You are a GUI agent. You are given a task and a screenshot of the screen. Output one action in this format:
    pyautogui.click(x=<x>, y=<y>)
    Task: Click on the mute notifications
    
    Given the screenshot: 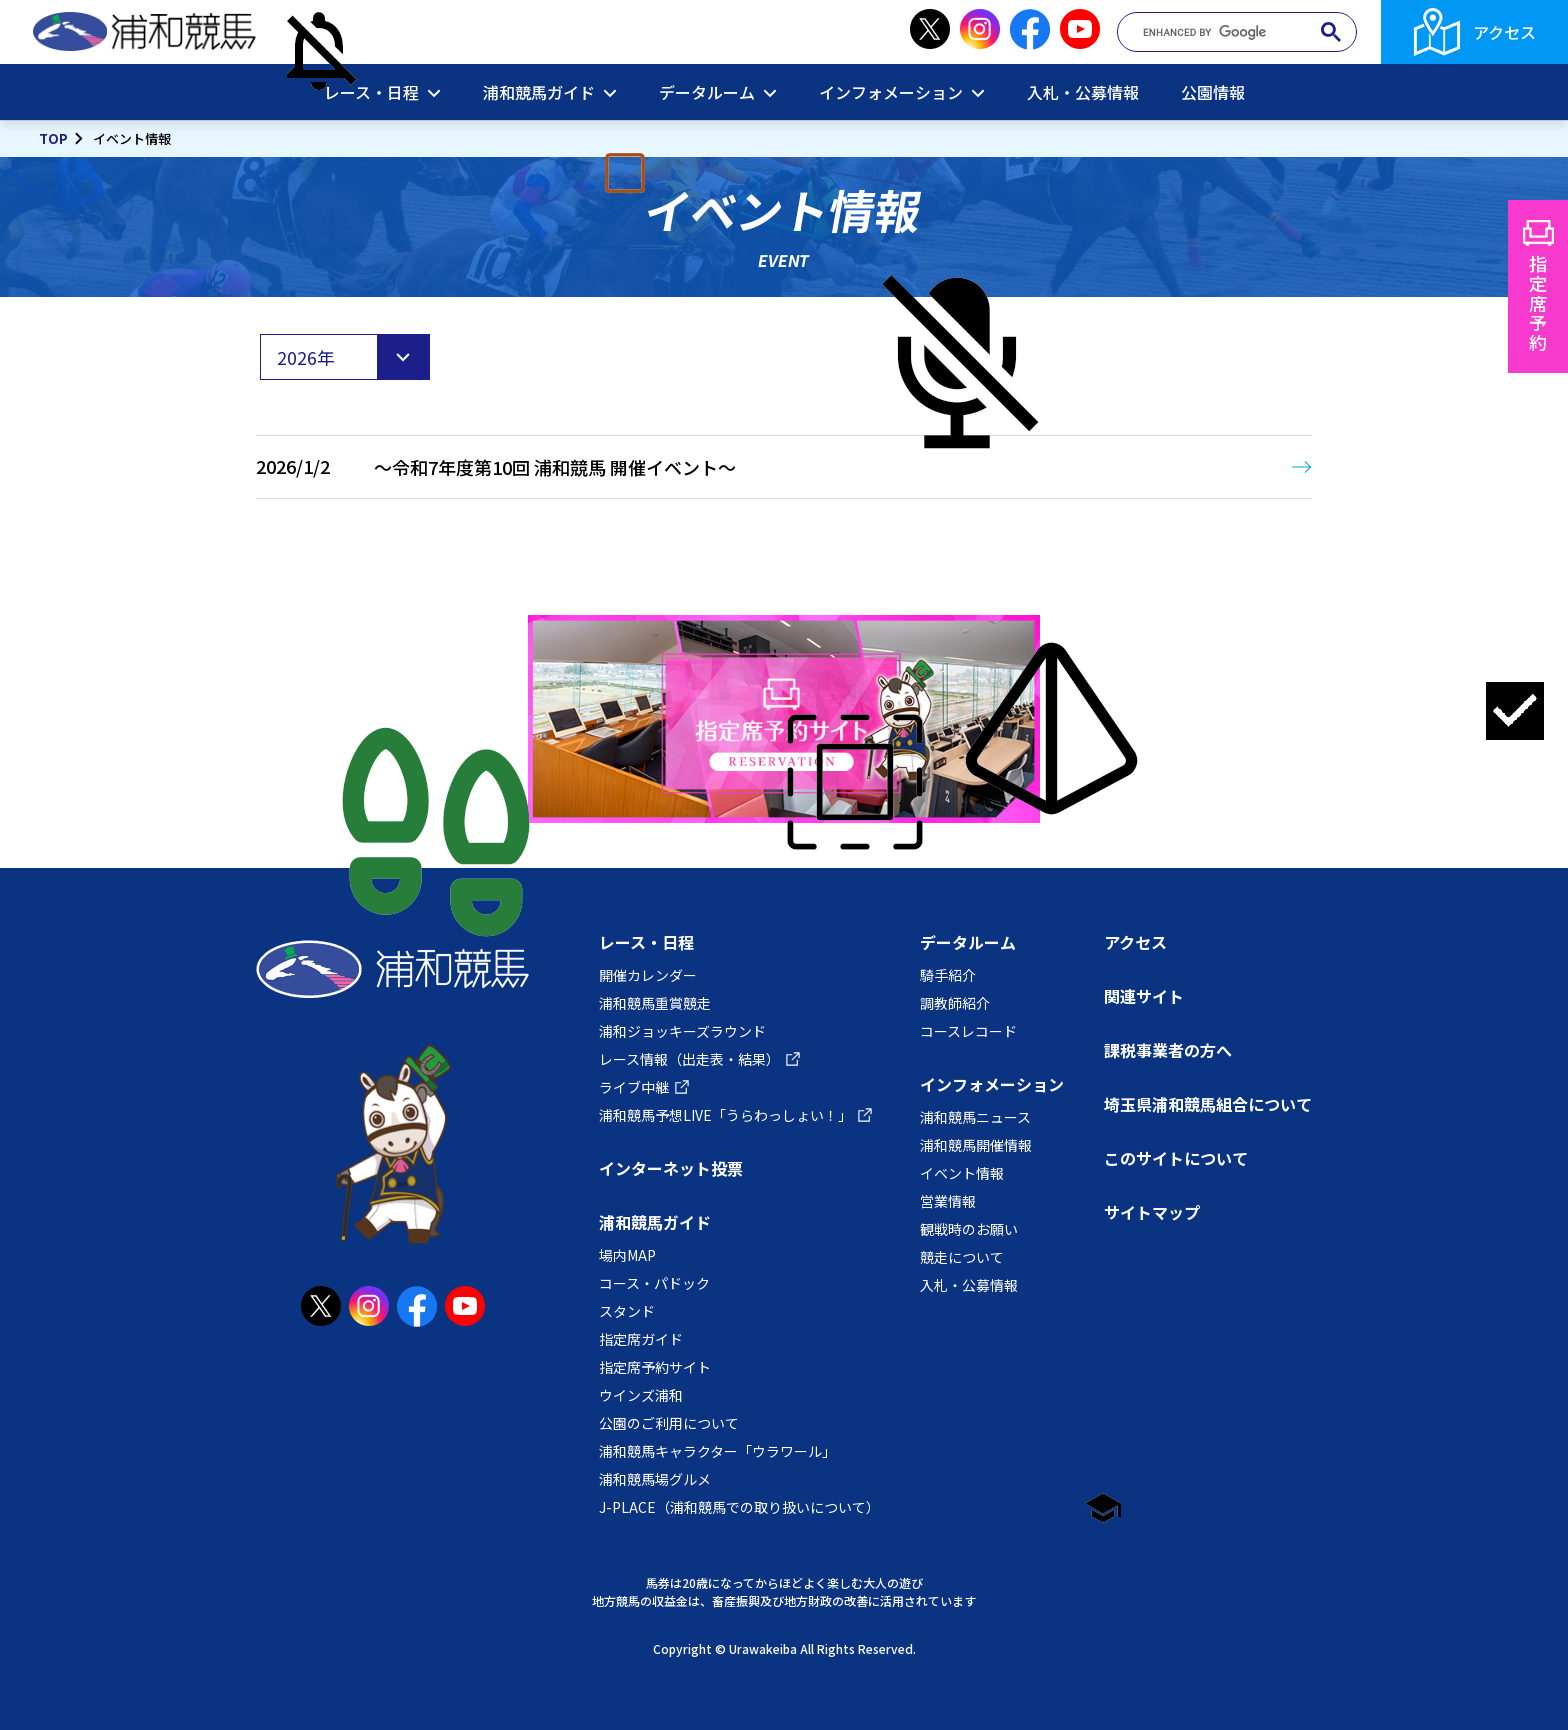 What is the action you would take?
    pyautogui.click(x=319, y=50)
    